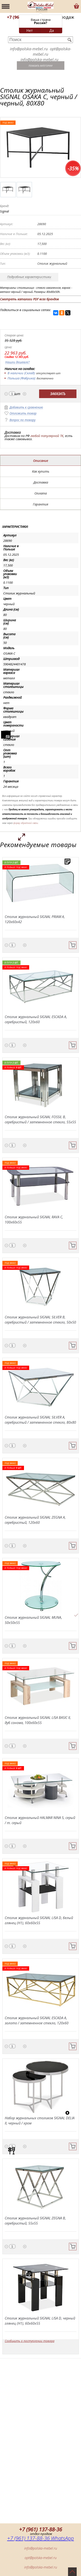 This screenshot has width=81, height=2576. I want to click on browse tapas or small plates menu, so click(11, 2151).